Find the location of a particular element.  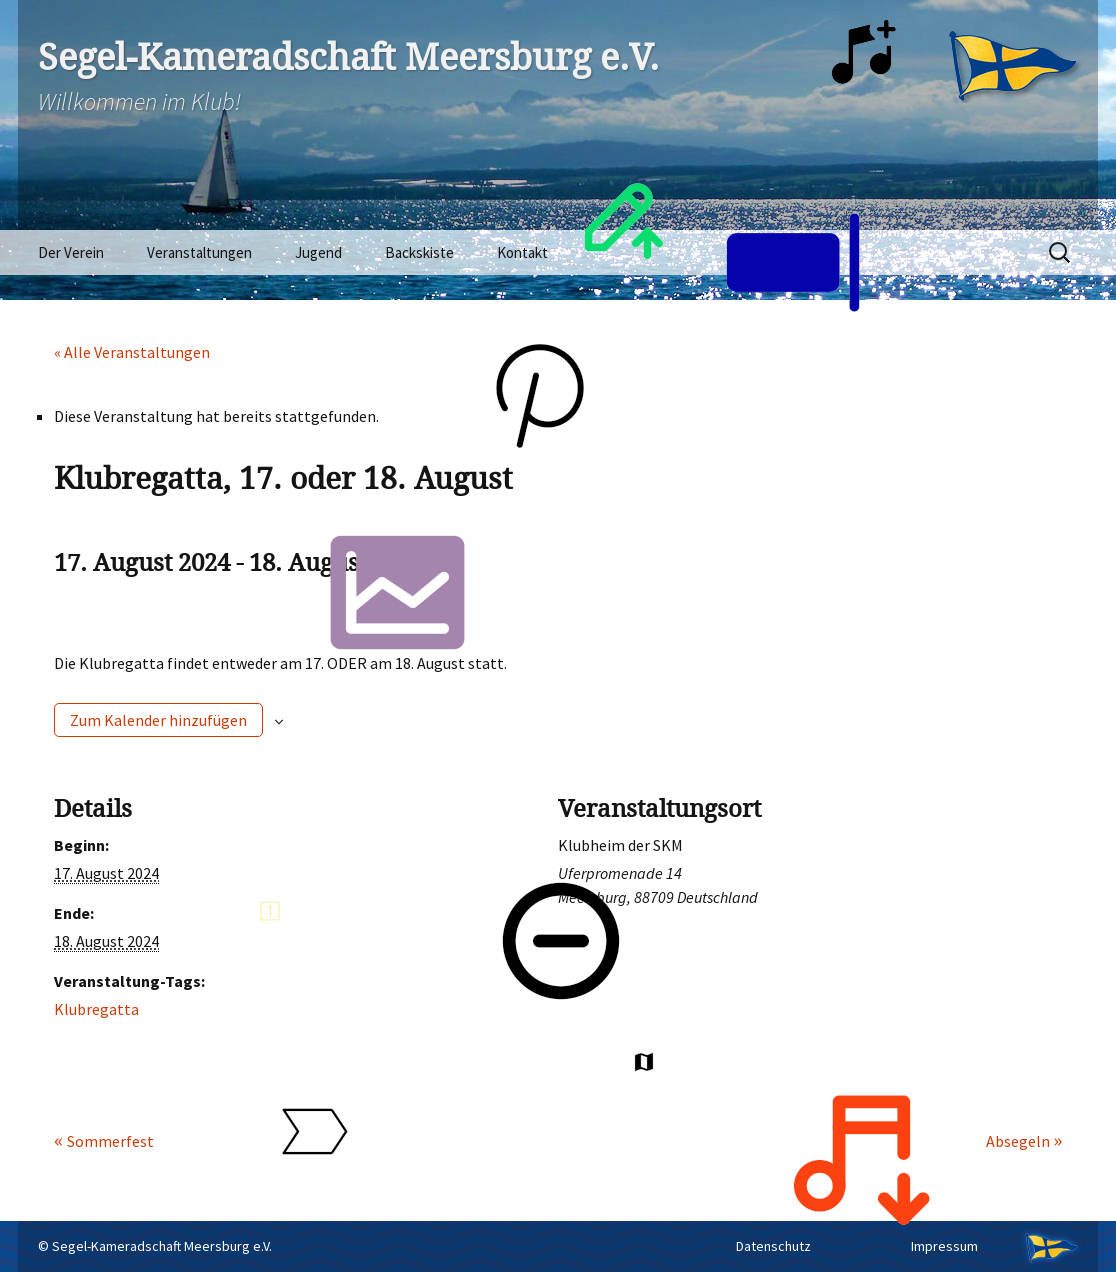

indicates the first step in a process is located at coordinates (270, 911).